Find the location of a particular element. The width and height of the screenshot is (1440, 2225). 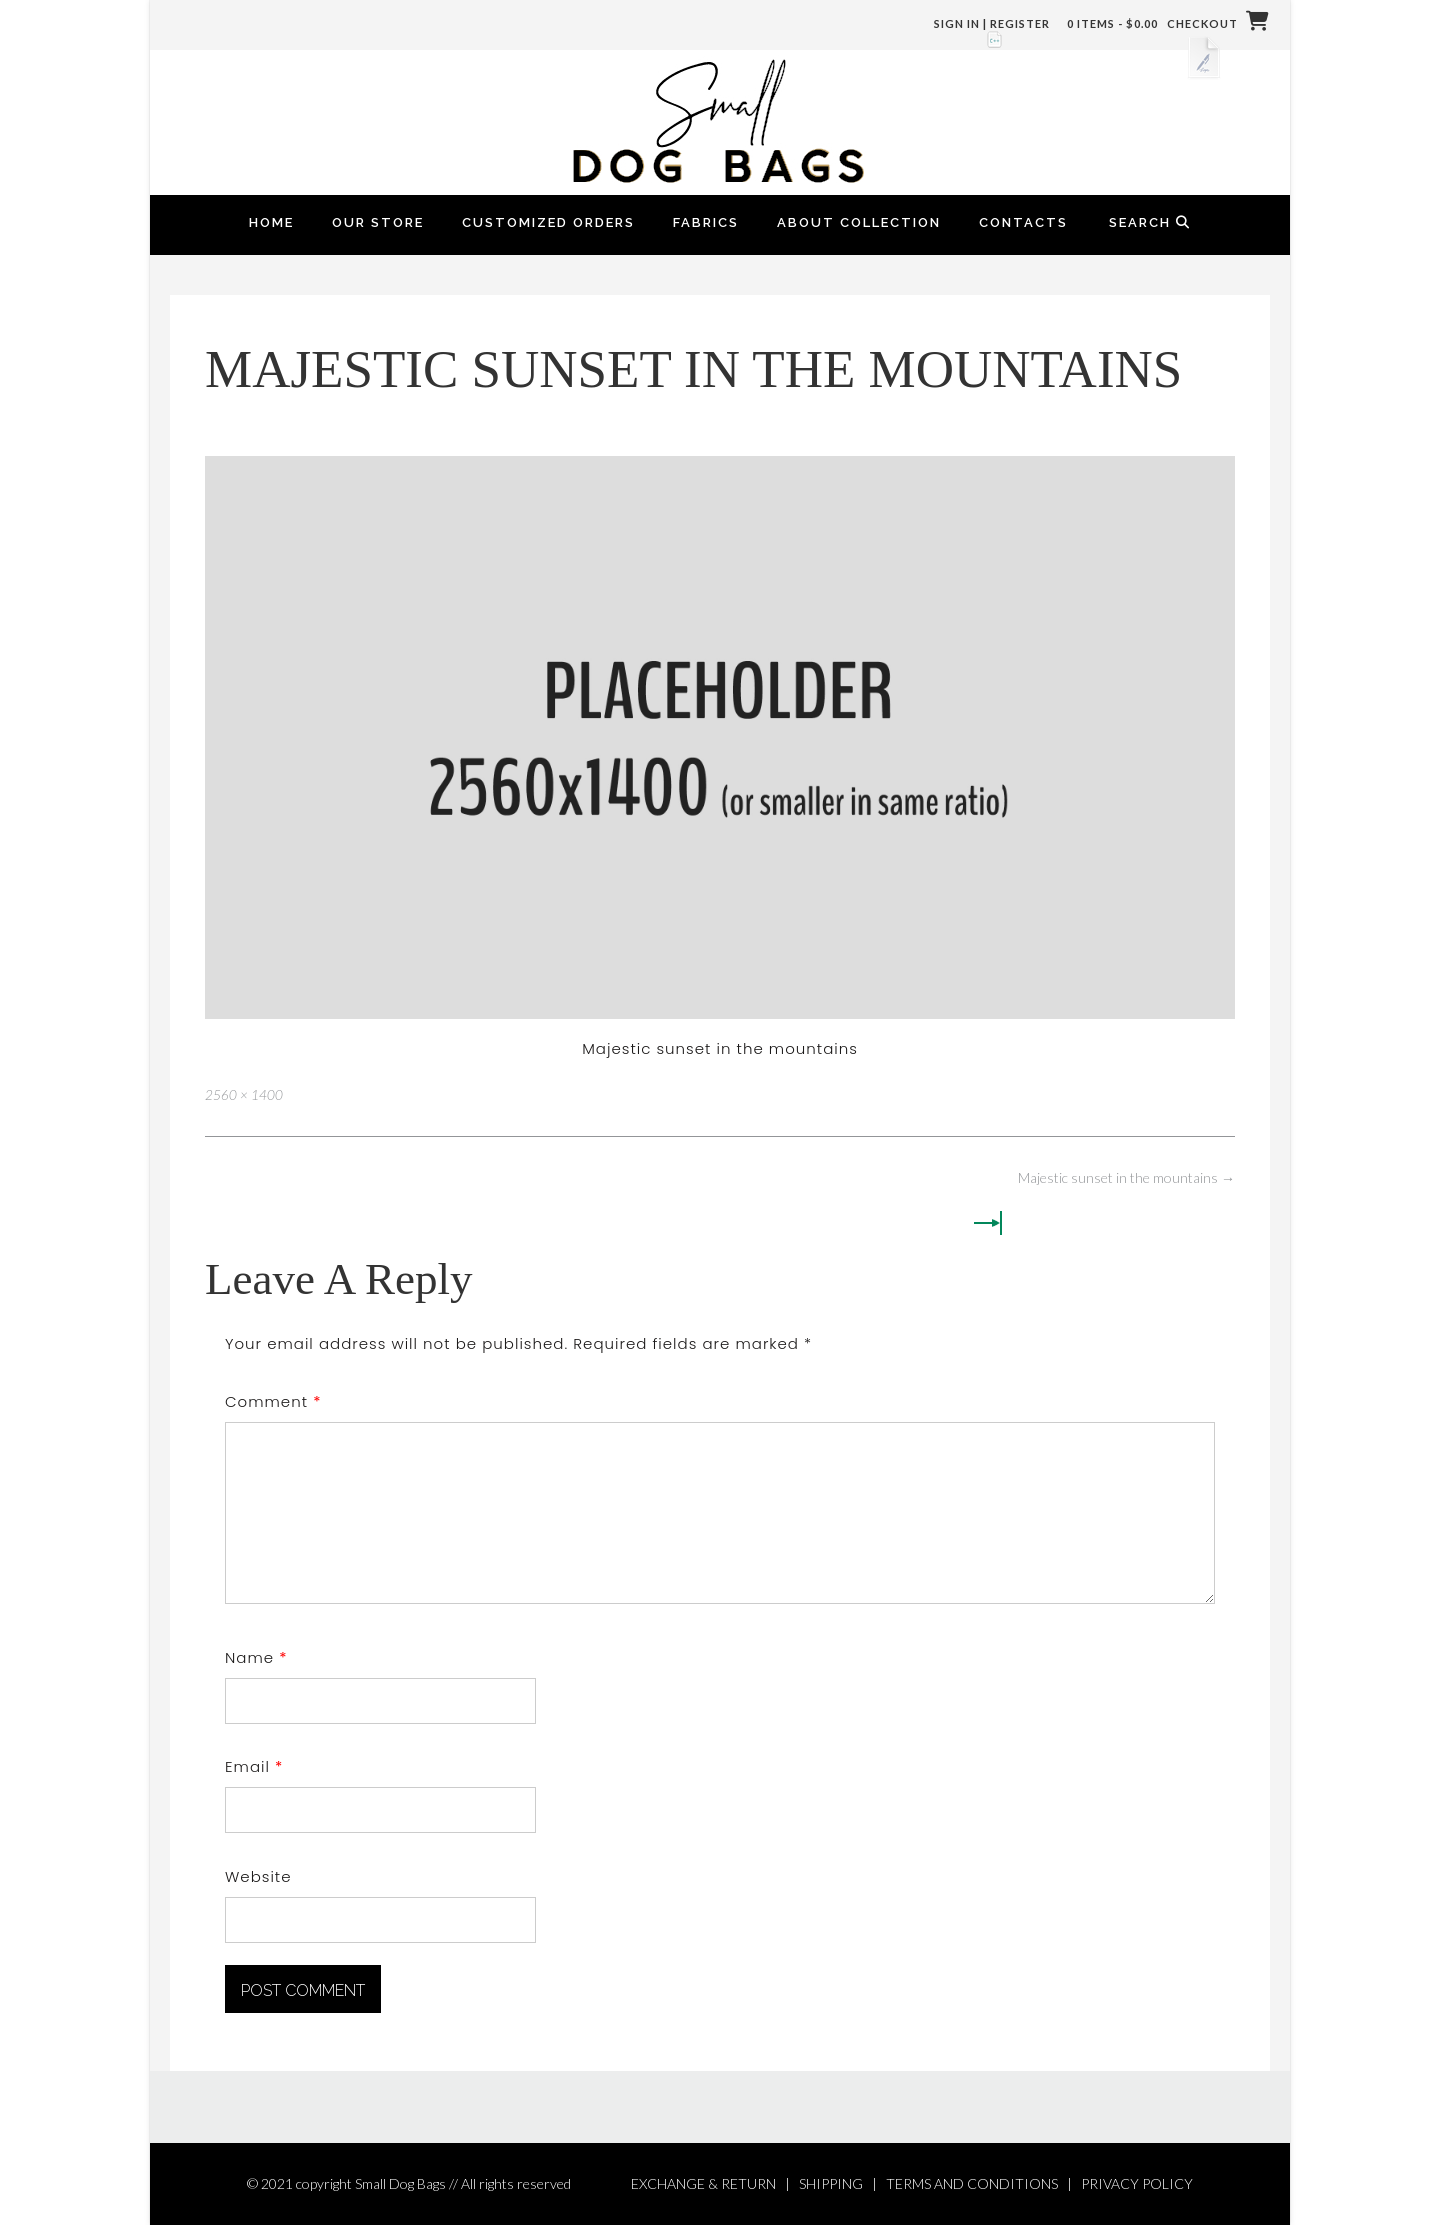

a PGP signature file used to verify authenticity is located at coordinates (1204, 58).